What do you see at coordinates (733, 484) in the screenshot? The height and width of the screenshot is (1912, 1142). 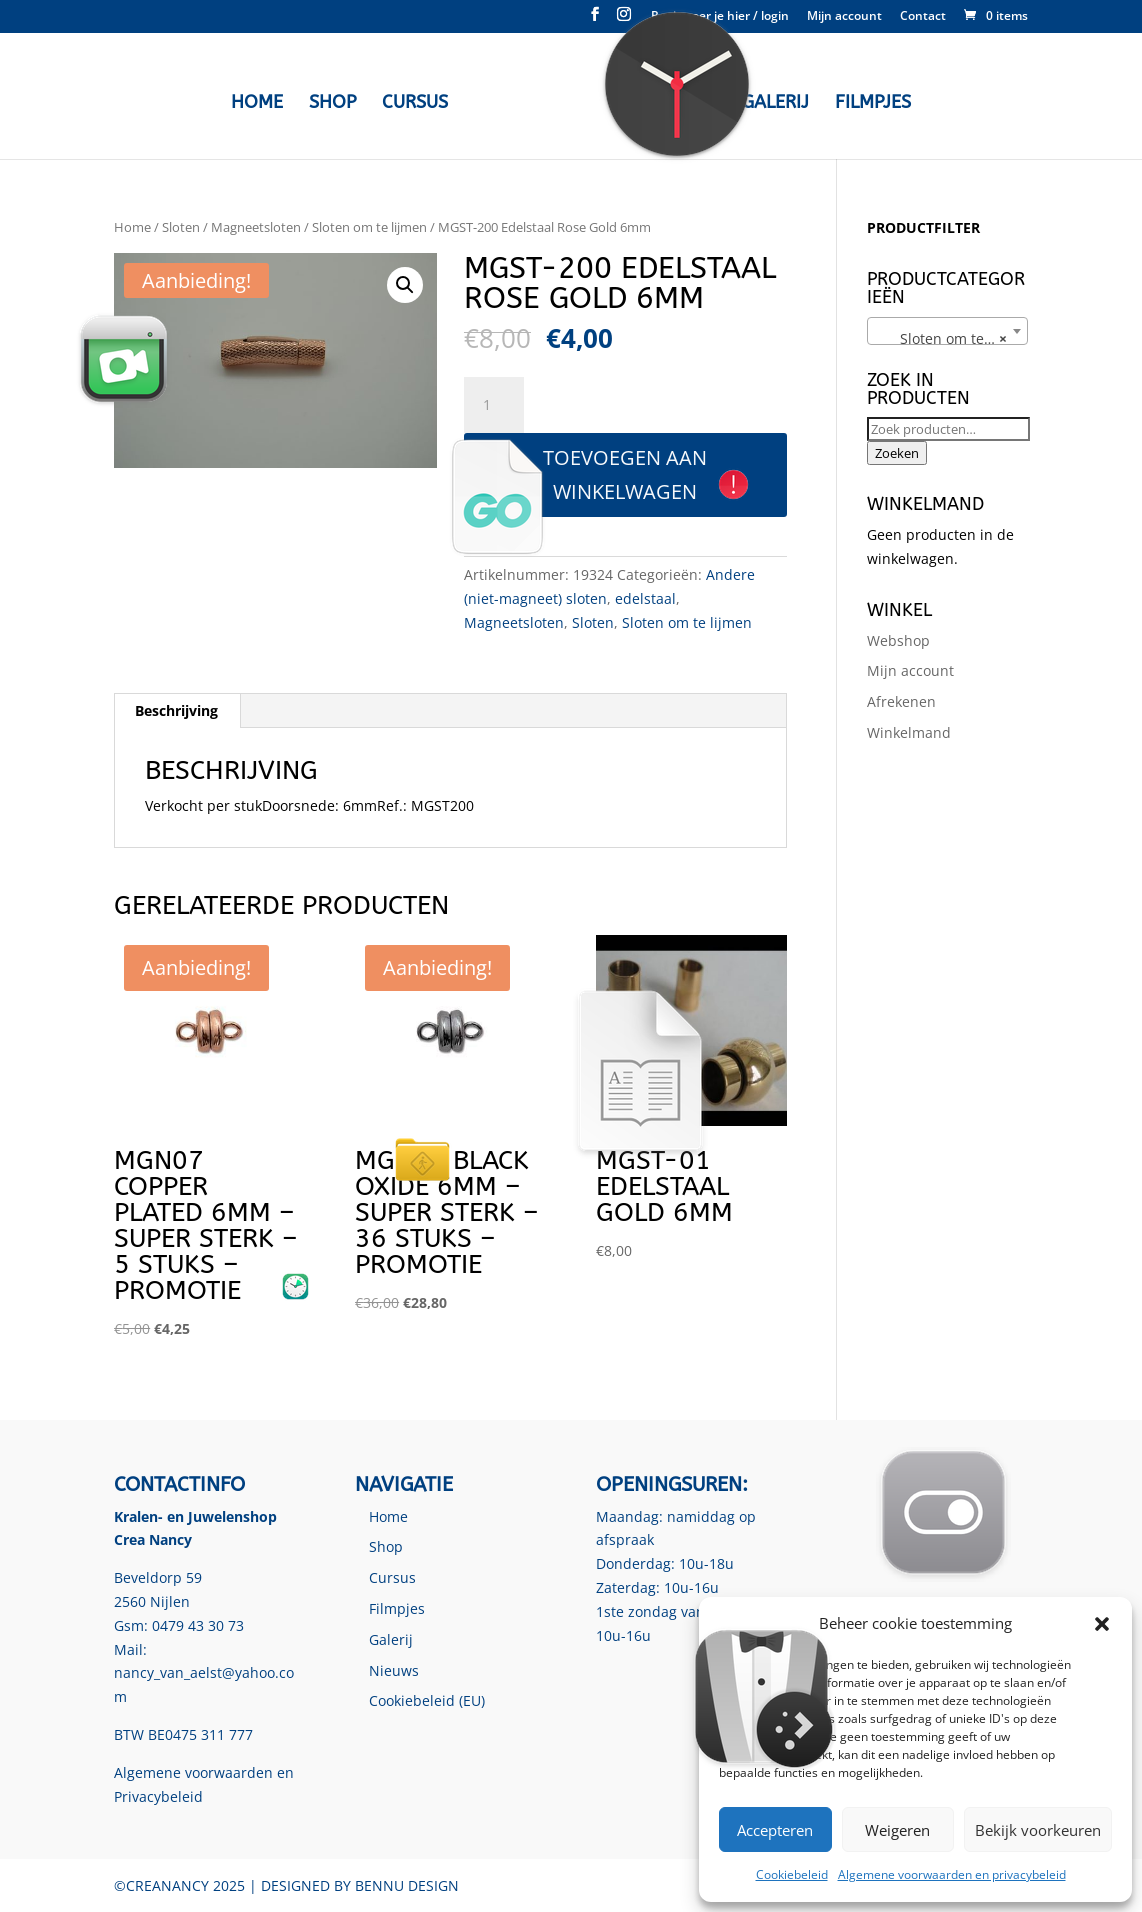 I see `indicates an important alert or warning` at bounding box center [733, 484].